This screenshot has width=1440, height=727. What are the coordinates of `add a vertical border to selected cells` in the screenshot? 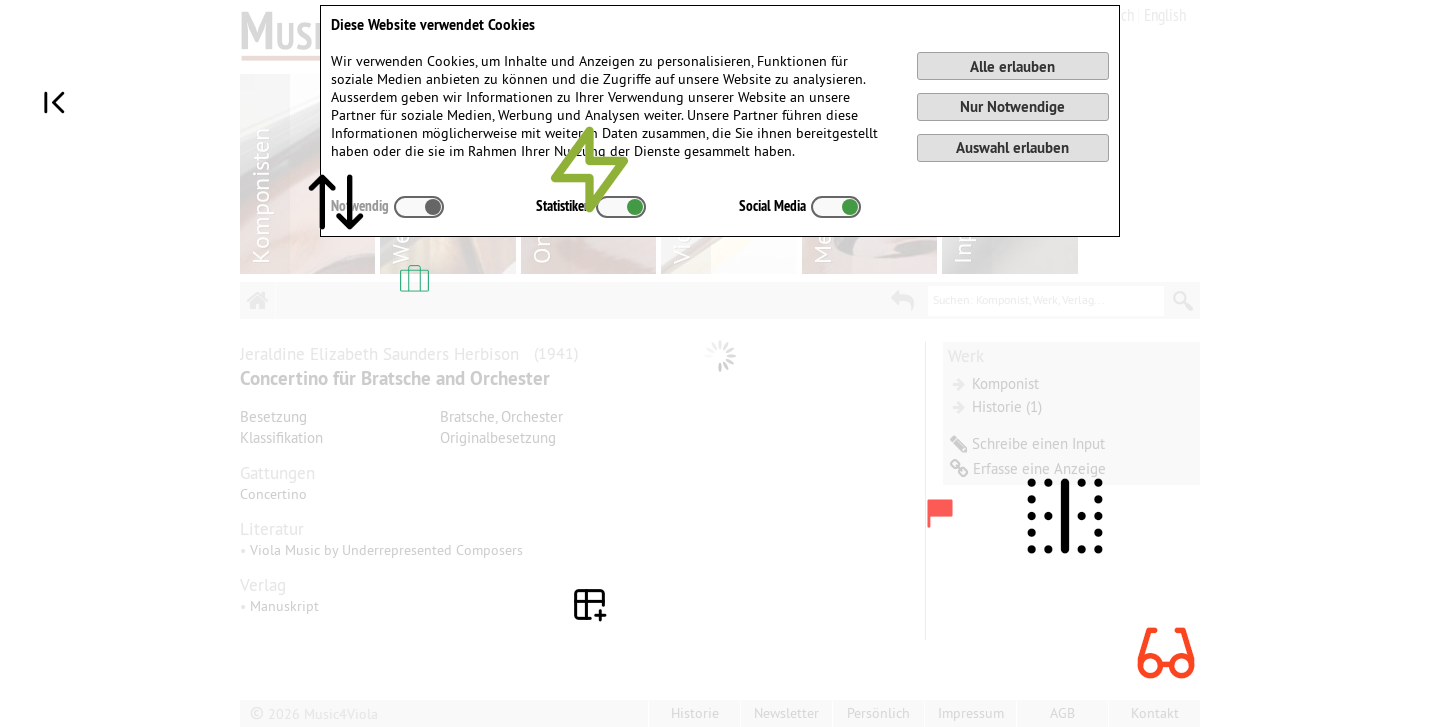 It's located at (1065, 516).